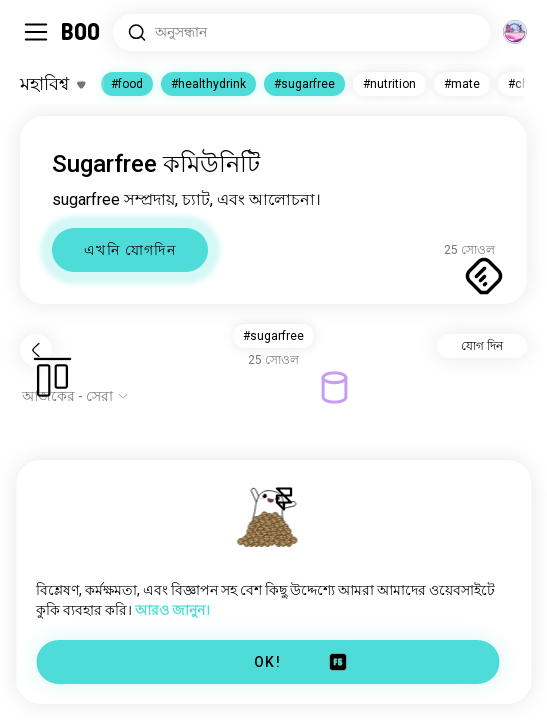 The height and width of the screenshot is (720, 547). Describe the element at coordinates (484, 276) in the screenshot. I see `open feedly app` at that location.